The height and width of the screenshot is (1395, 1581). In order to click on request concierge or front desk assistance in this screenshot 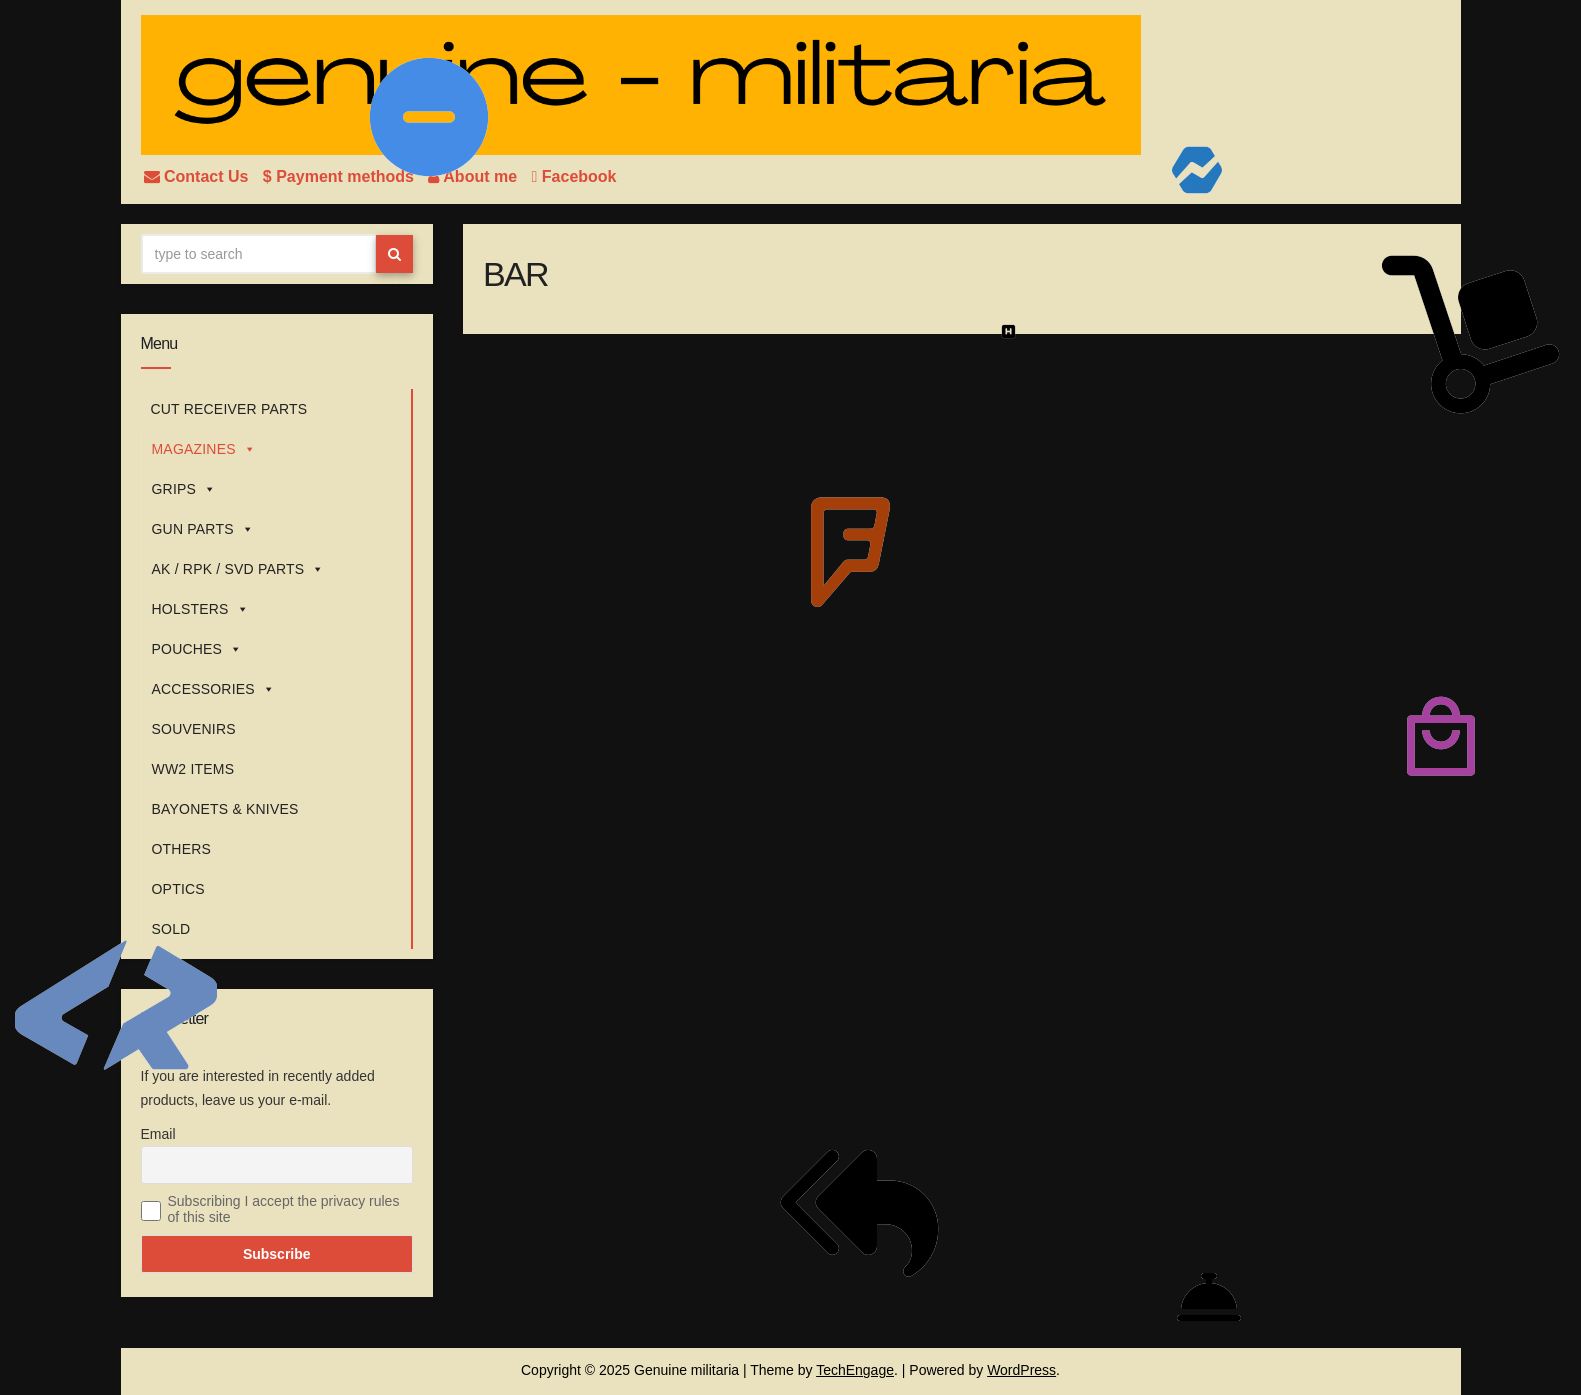, I will do `click(1209, 1297)`.